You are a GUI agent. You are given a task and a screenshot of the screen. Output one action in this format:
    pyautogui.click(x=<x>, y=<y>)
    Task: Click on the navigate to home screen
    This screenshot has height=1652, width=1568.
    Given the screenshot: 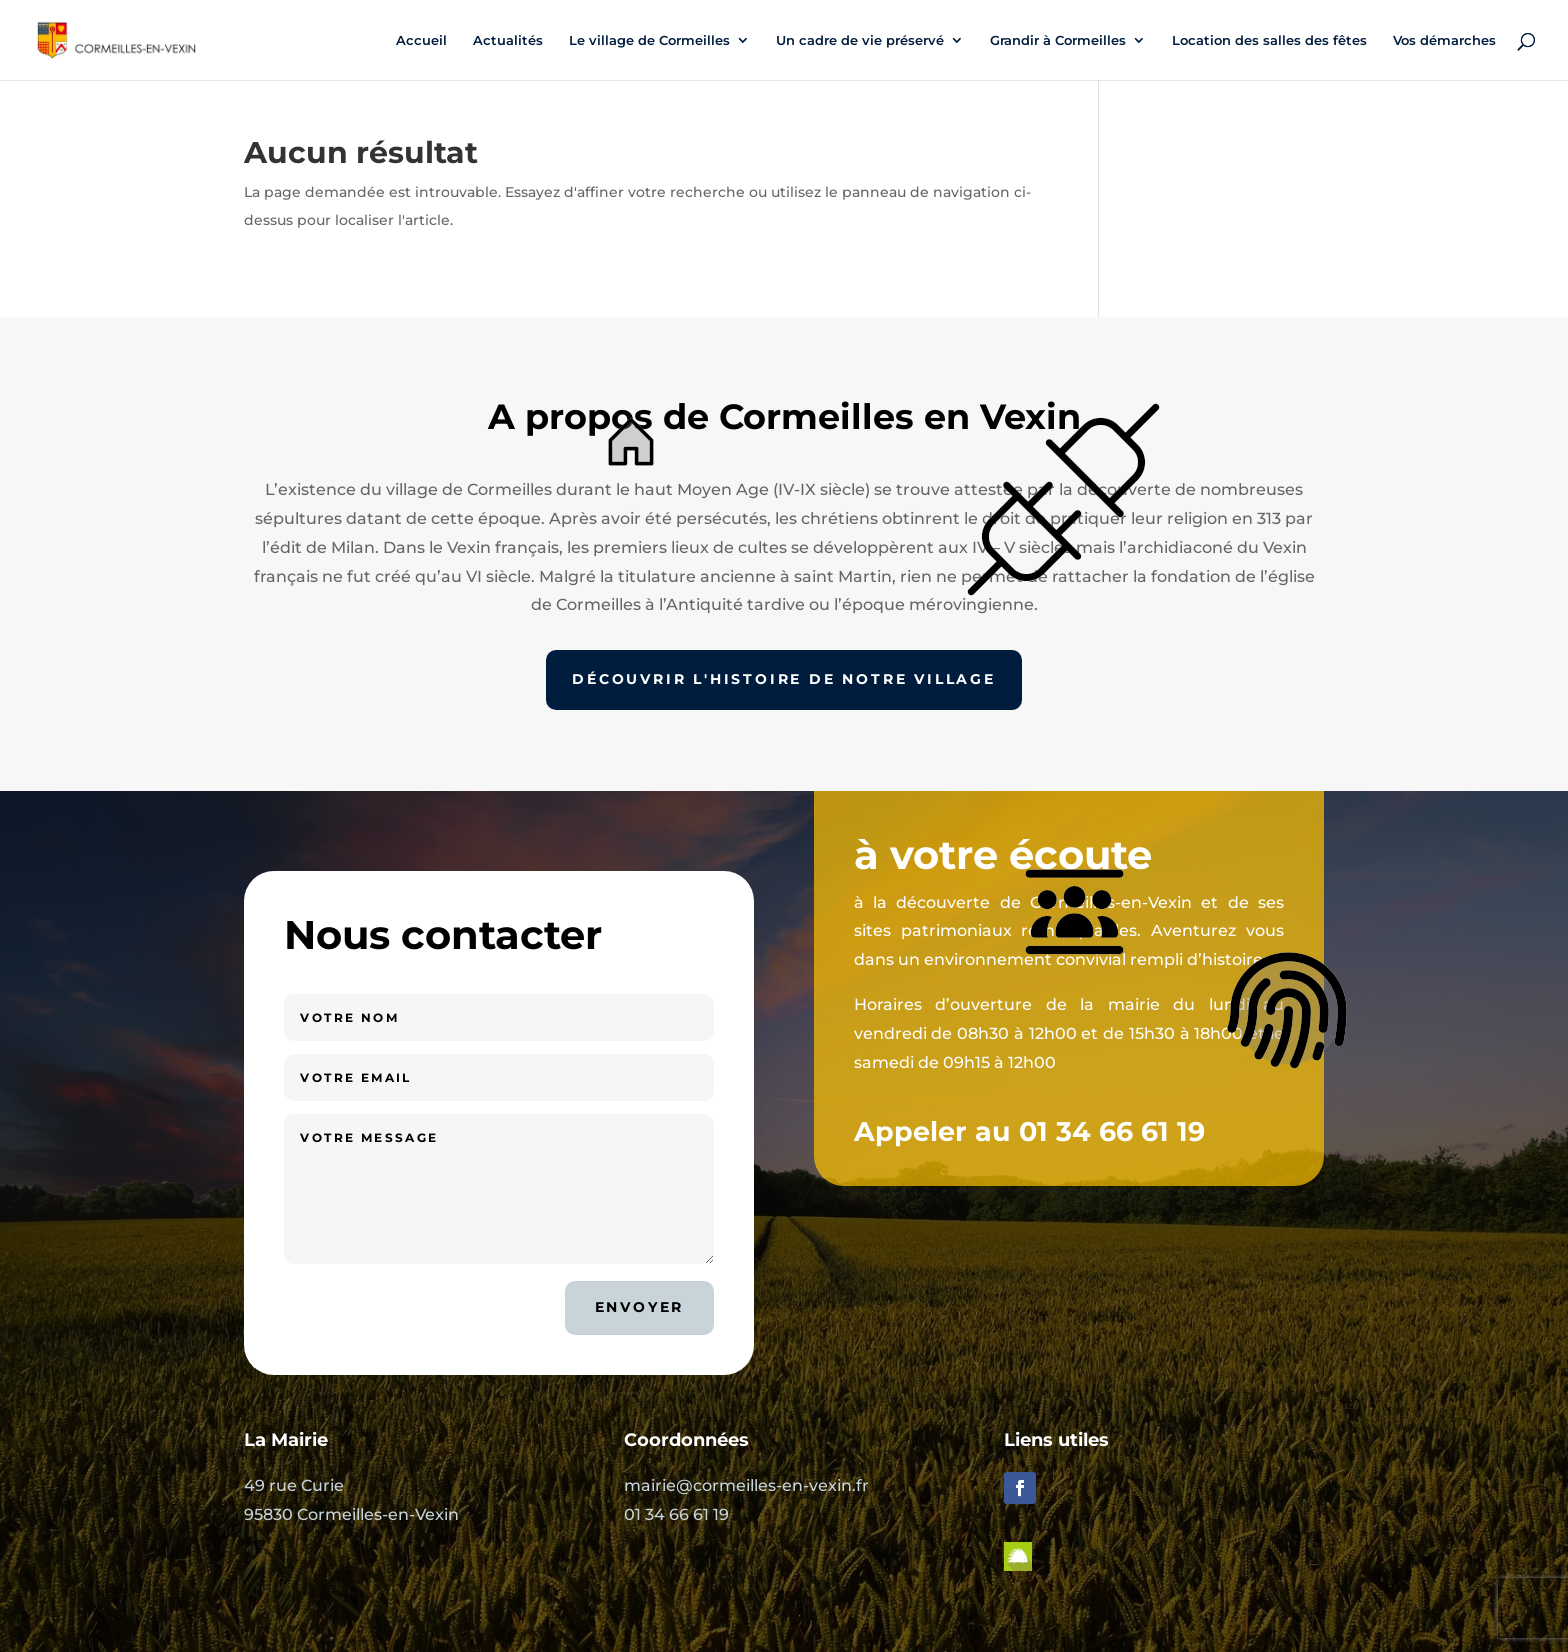 What is the action you would take?
    pyautogui.click(x=631, y=443)
    